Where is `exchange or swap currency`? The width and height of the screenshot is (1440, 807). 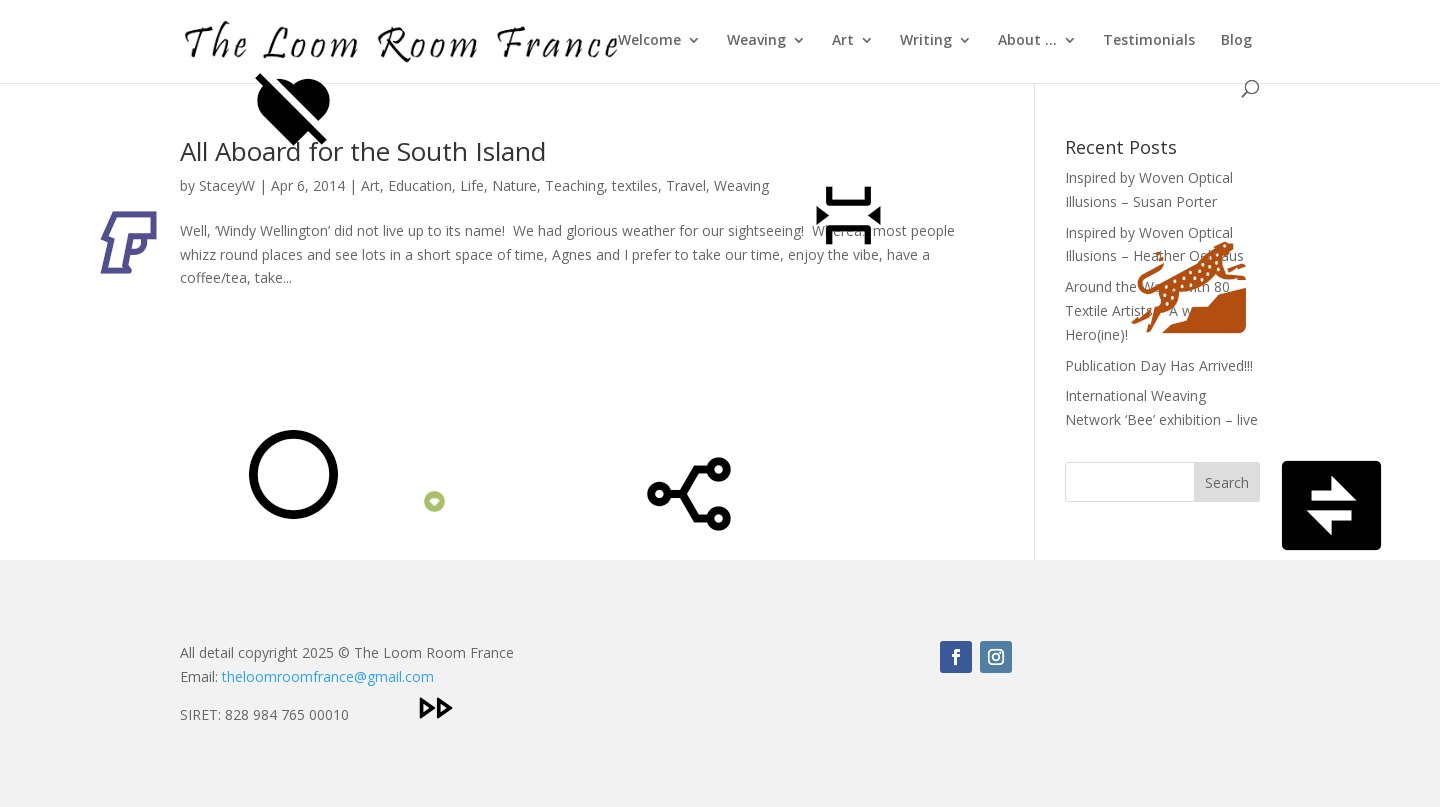
exchange or swap currency is located at coordinates (1331, 505).